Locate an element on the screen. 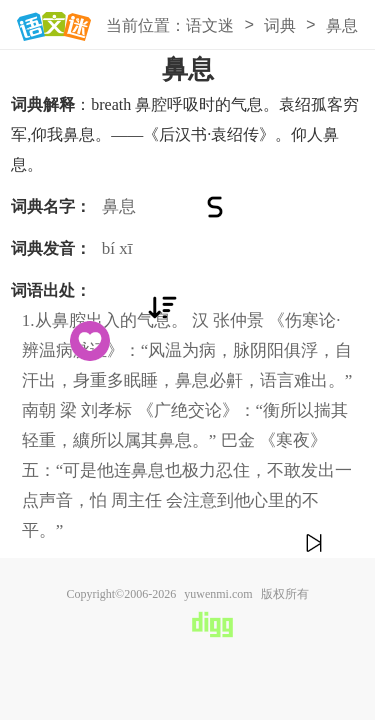 Image resolution: width=375 pixels, height=720 pixels. sort items from largest to smallest is located at coordinates (162, 307).